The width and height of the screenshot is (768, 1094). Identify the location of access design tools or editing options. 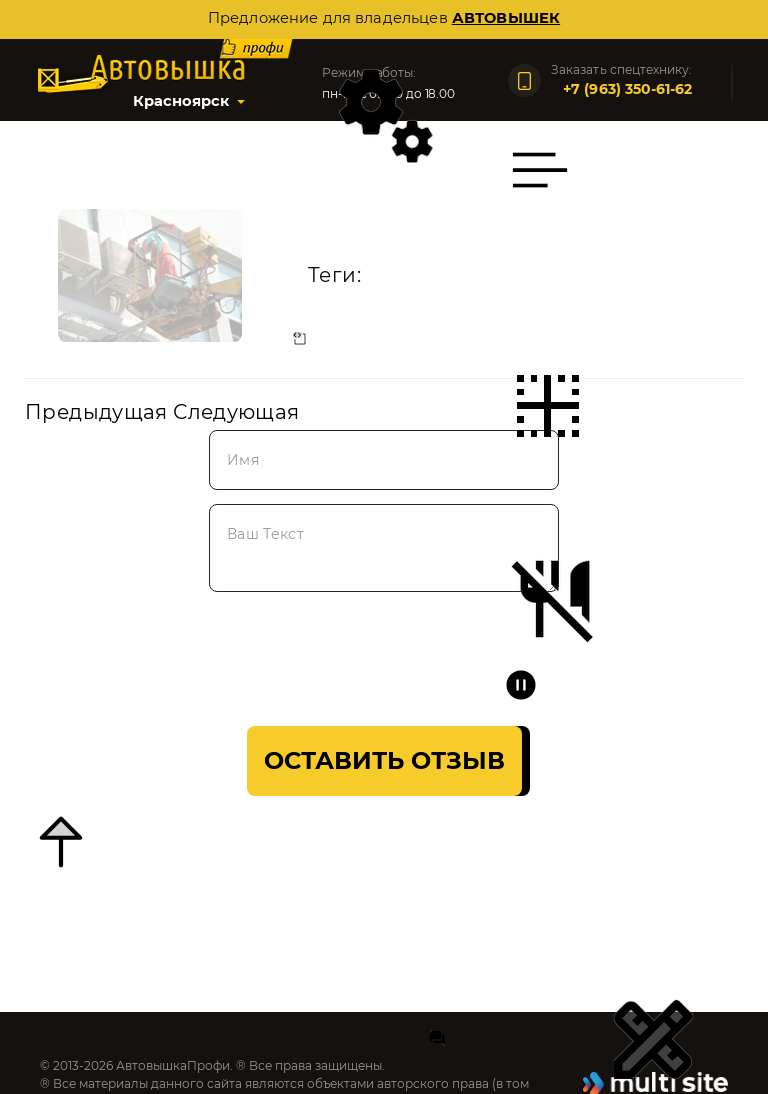
(653, 1040).